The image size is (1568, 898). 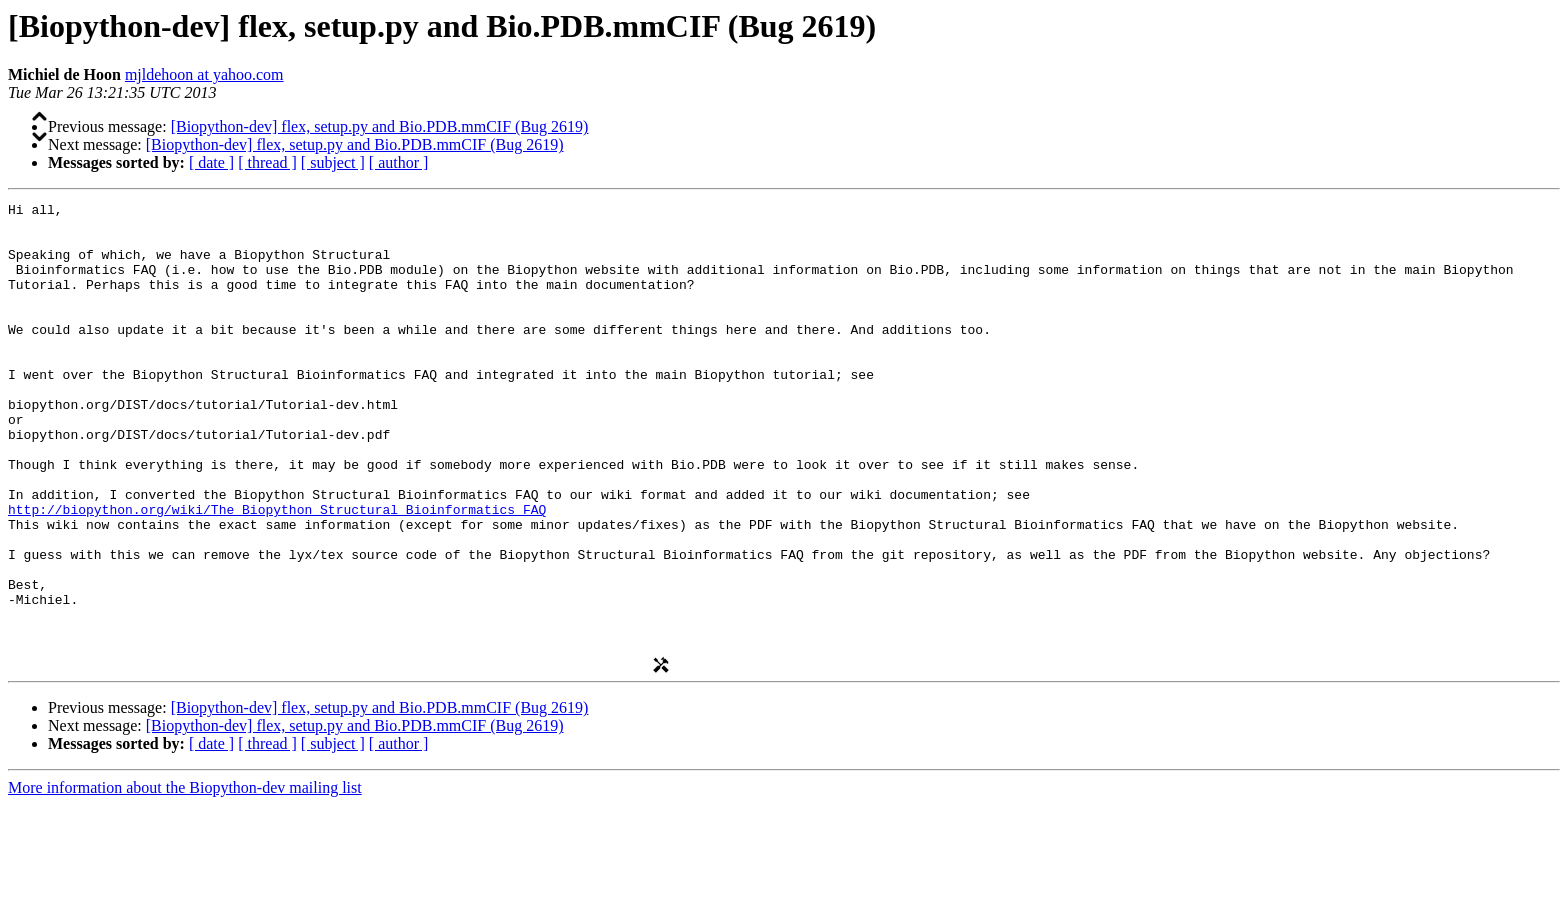 I want to click on expand to show more content, so click(x=39, y=126).